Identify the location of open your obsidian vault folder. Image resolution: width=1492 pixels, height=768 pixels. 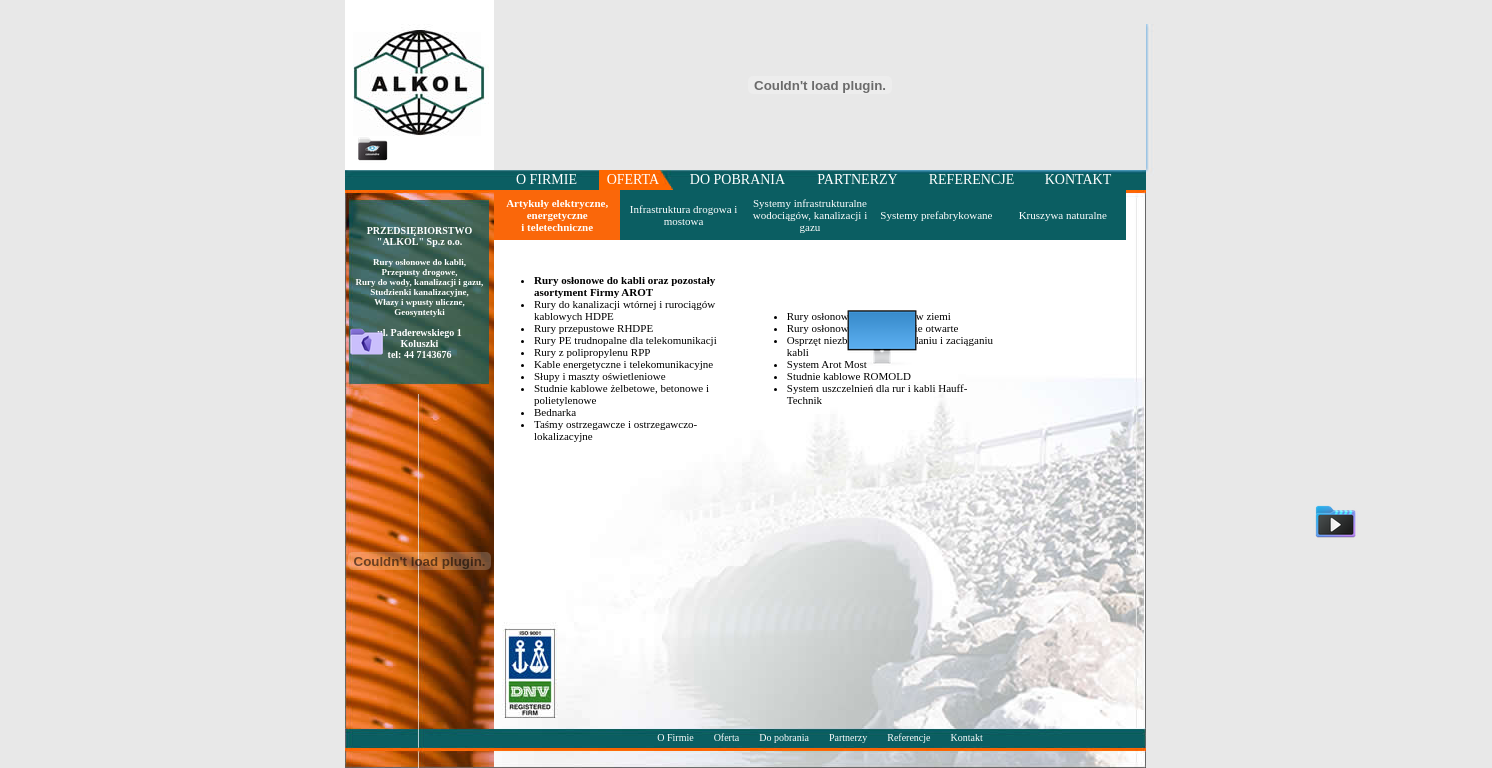
(366, 342).